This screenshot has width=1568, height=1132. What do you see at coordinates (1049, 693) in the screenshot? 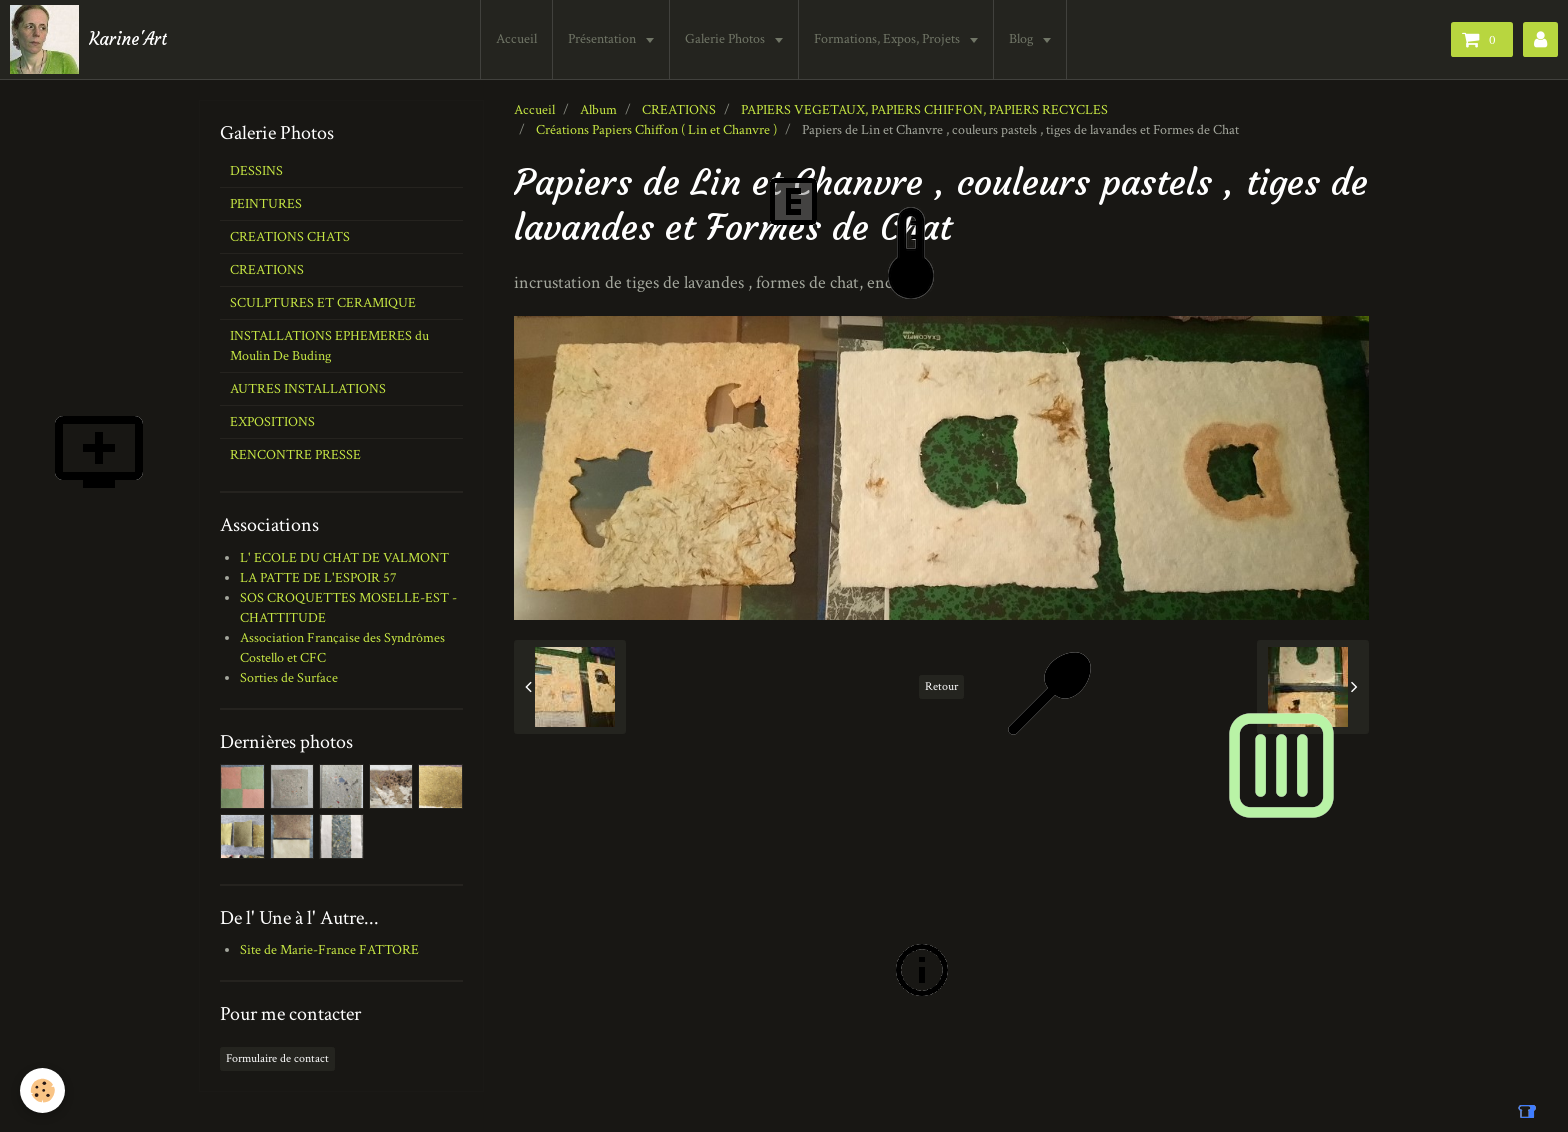
I see `access food or dining options` at bounding box center [1049, 693].